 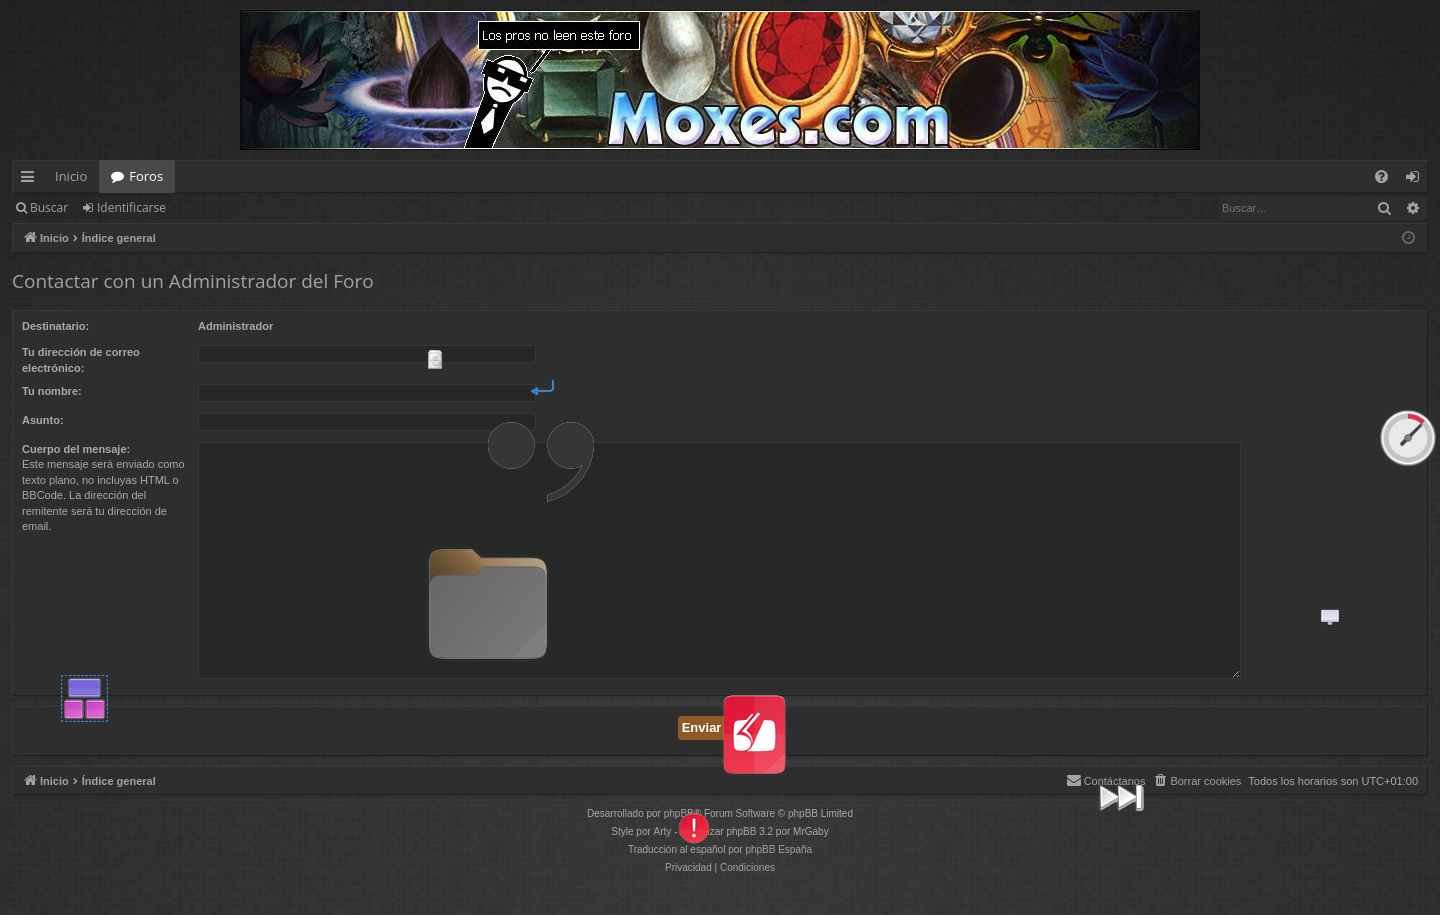 I want to click on represents a connected iMac device, so click(x=1330, y=617).